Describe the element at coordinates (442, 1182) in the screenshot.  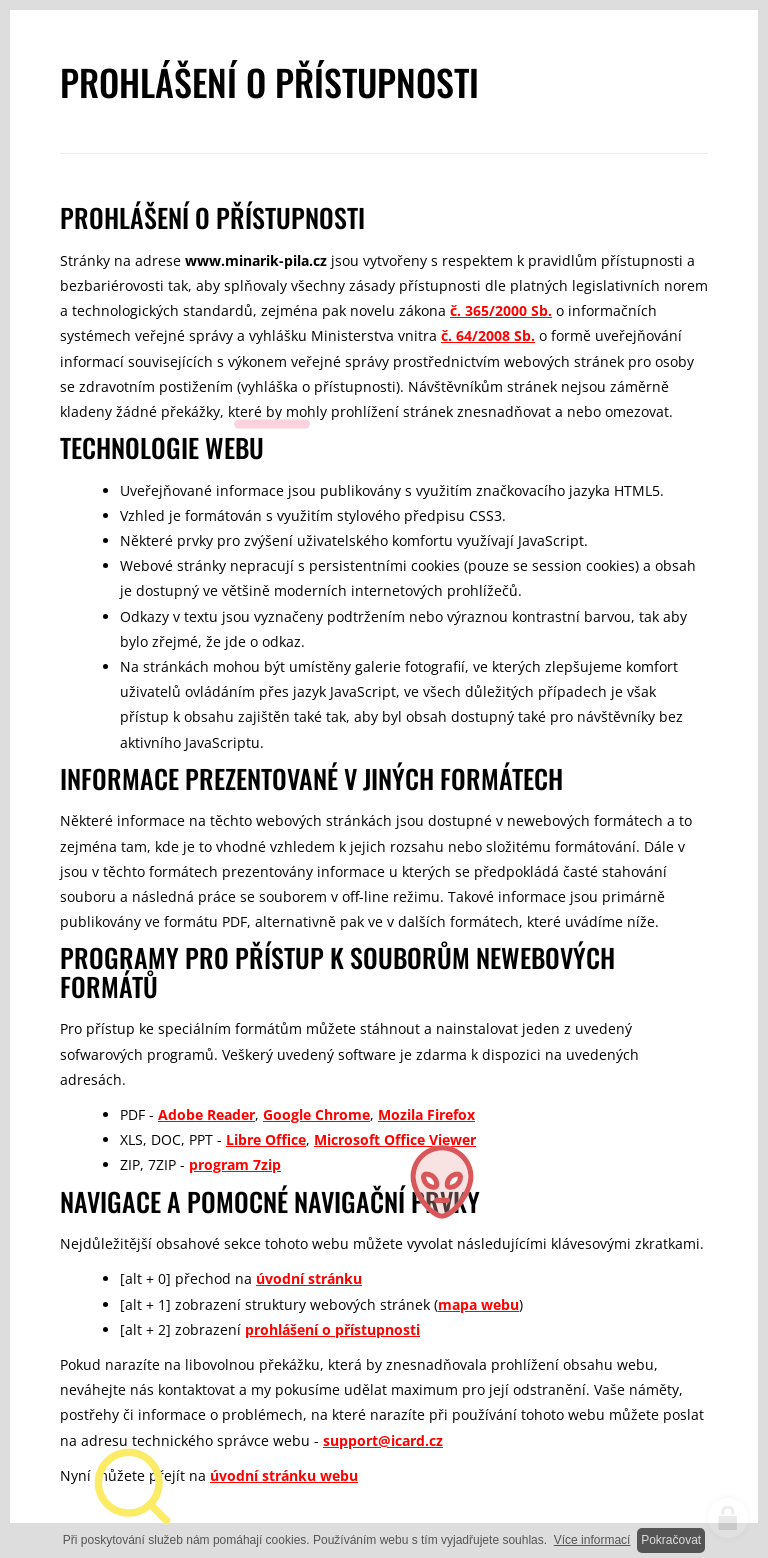
I see `indicates sci-fi or extraterrestrial content` at that location.